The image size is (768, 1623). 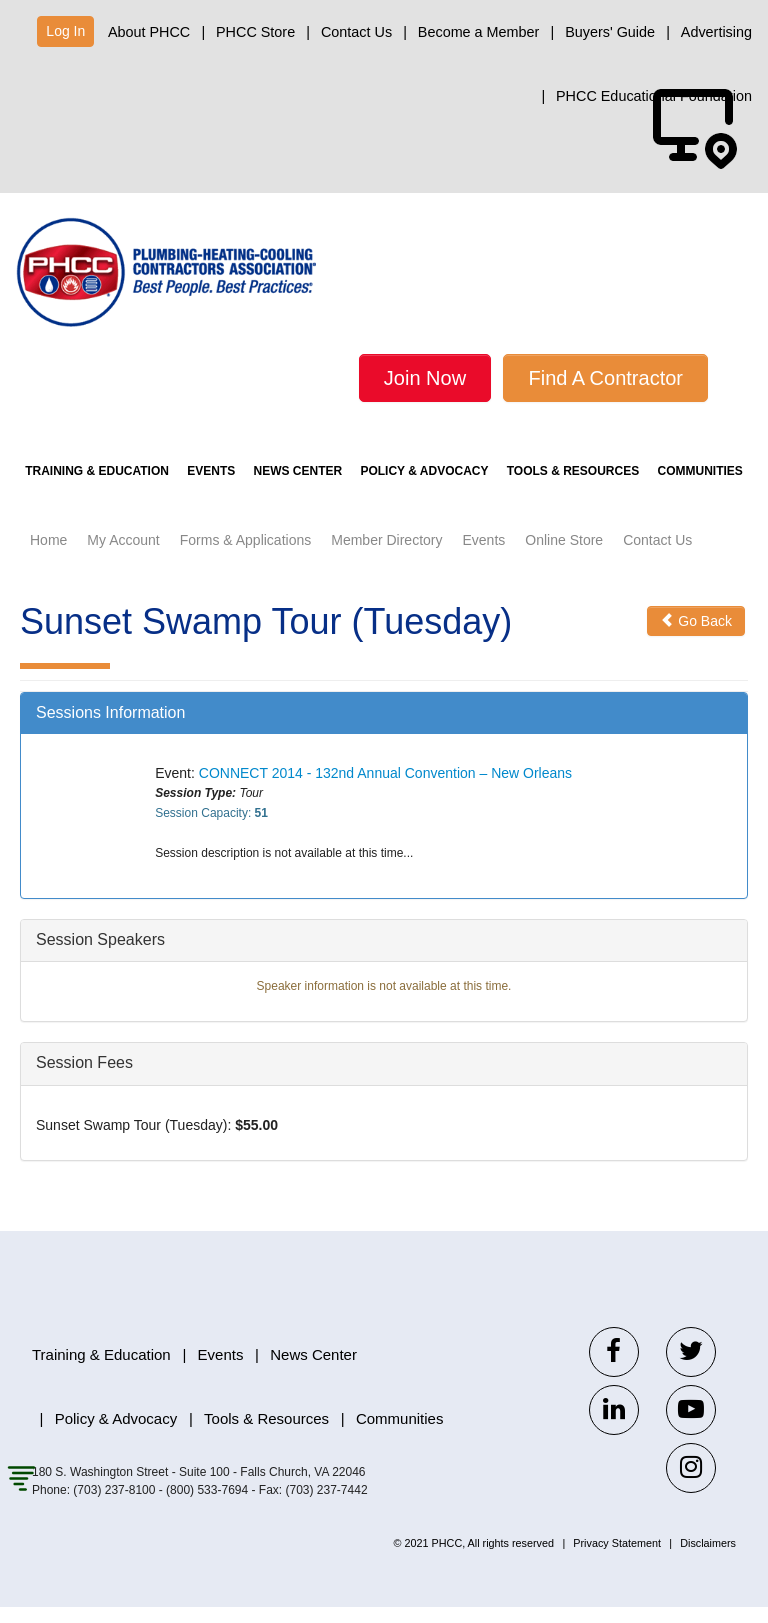 What do you see at coordinates (21, 1478) in the screenshot?
I see `indicates tornado warning or severe weather alert` at bounding box center [21, 1478].